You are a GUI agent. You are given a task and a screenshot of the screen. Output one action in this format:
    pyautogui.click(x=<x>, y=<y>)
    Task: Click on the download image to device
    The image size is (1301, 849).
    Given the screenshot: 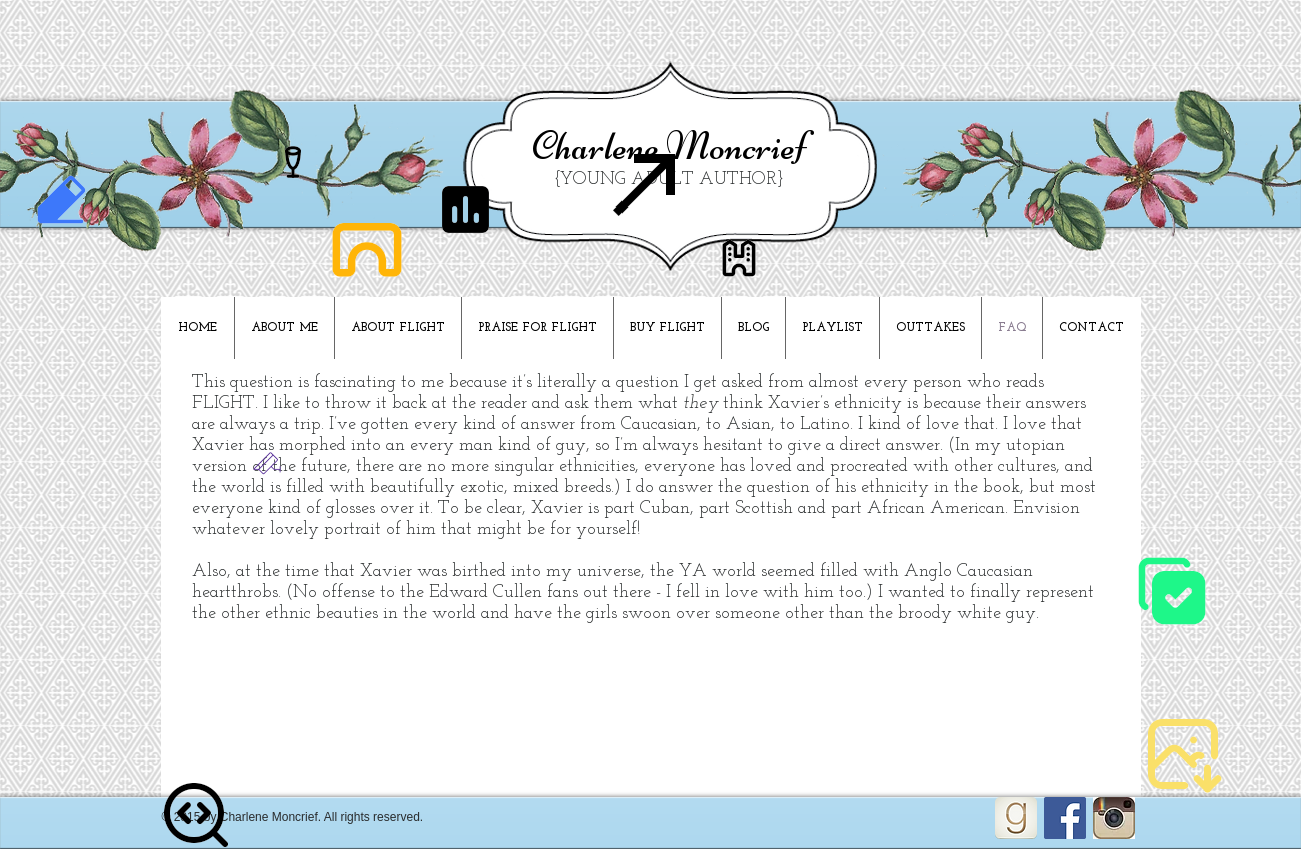 What is the action you would take?
    pyautogui.click(x=1183, y=754)
    